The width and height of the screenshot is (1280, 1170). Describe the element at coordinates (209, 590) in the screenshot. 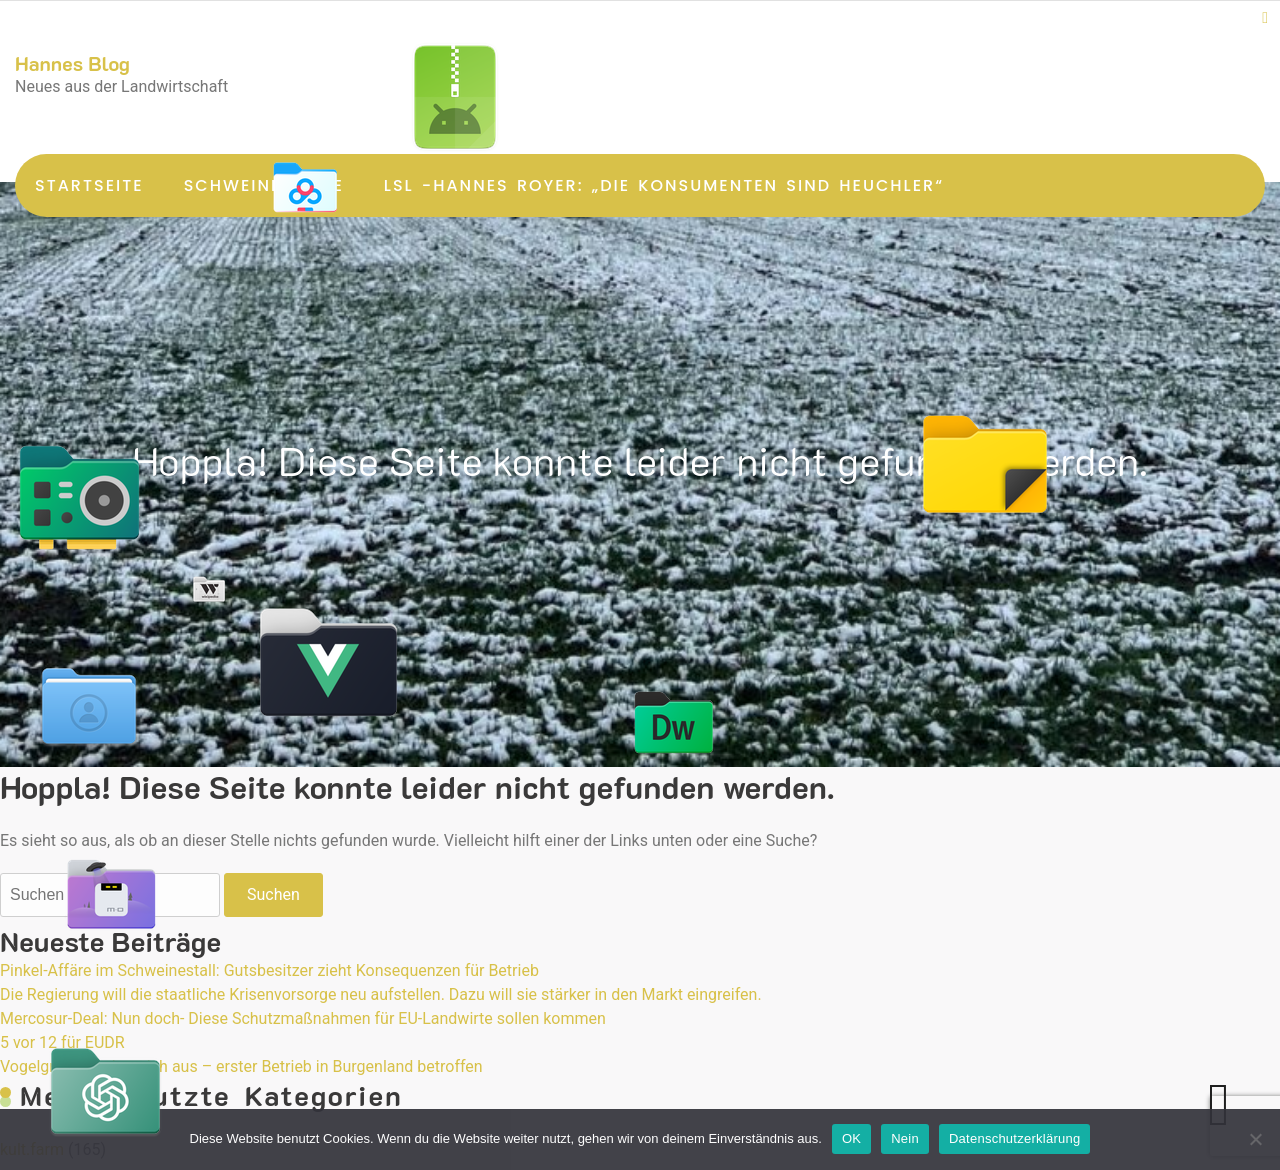

I see `open folder containing saved wikipedia articles` at that location.